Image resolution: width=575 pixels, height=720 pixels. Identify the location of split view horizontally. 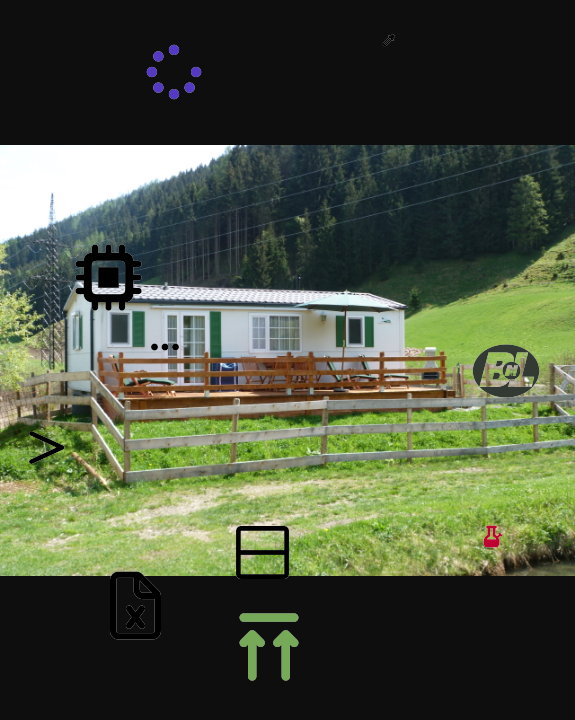
(262, 552).